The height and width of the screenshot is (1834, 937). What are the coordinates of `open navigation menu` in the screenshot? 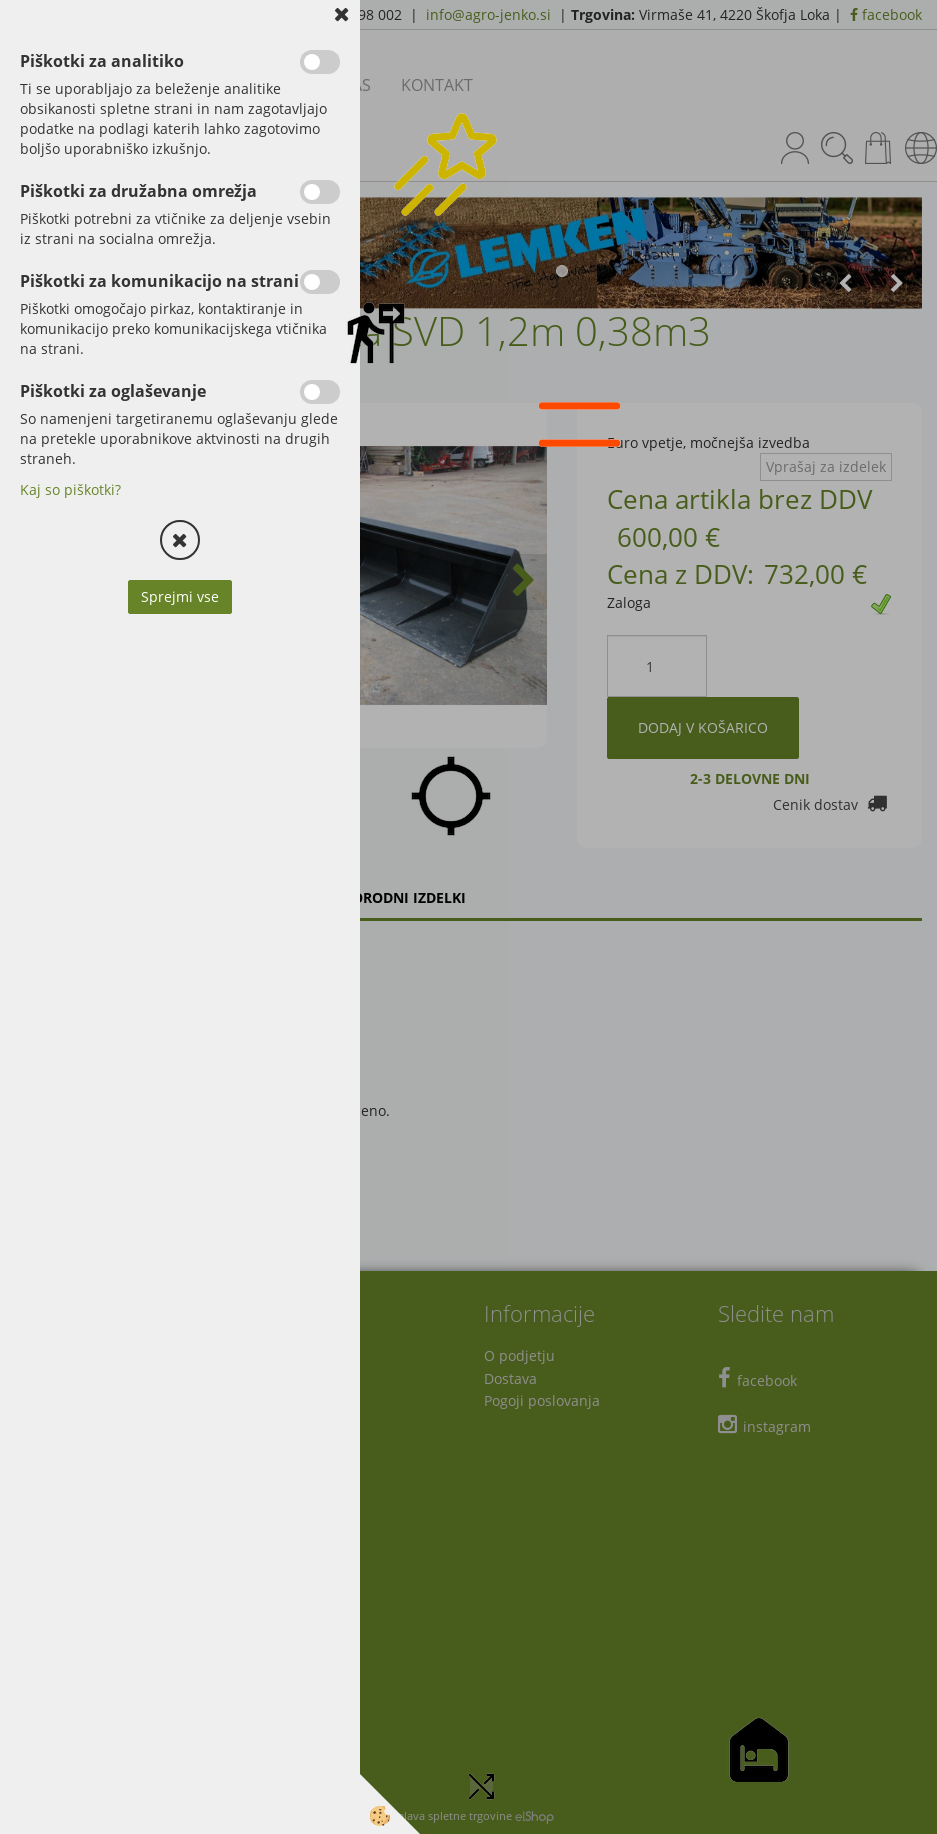 It's located at (579, 424).